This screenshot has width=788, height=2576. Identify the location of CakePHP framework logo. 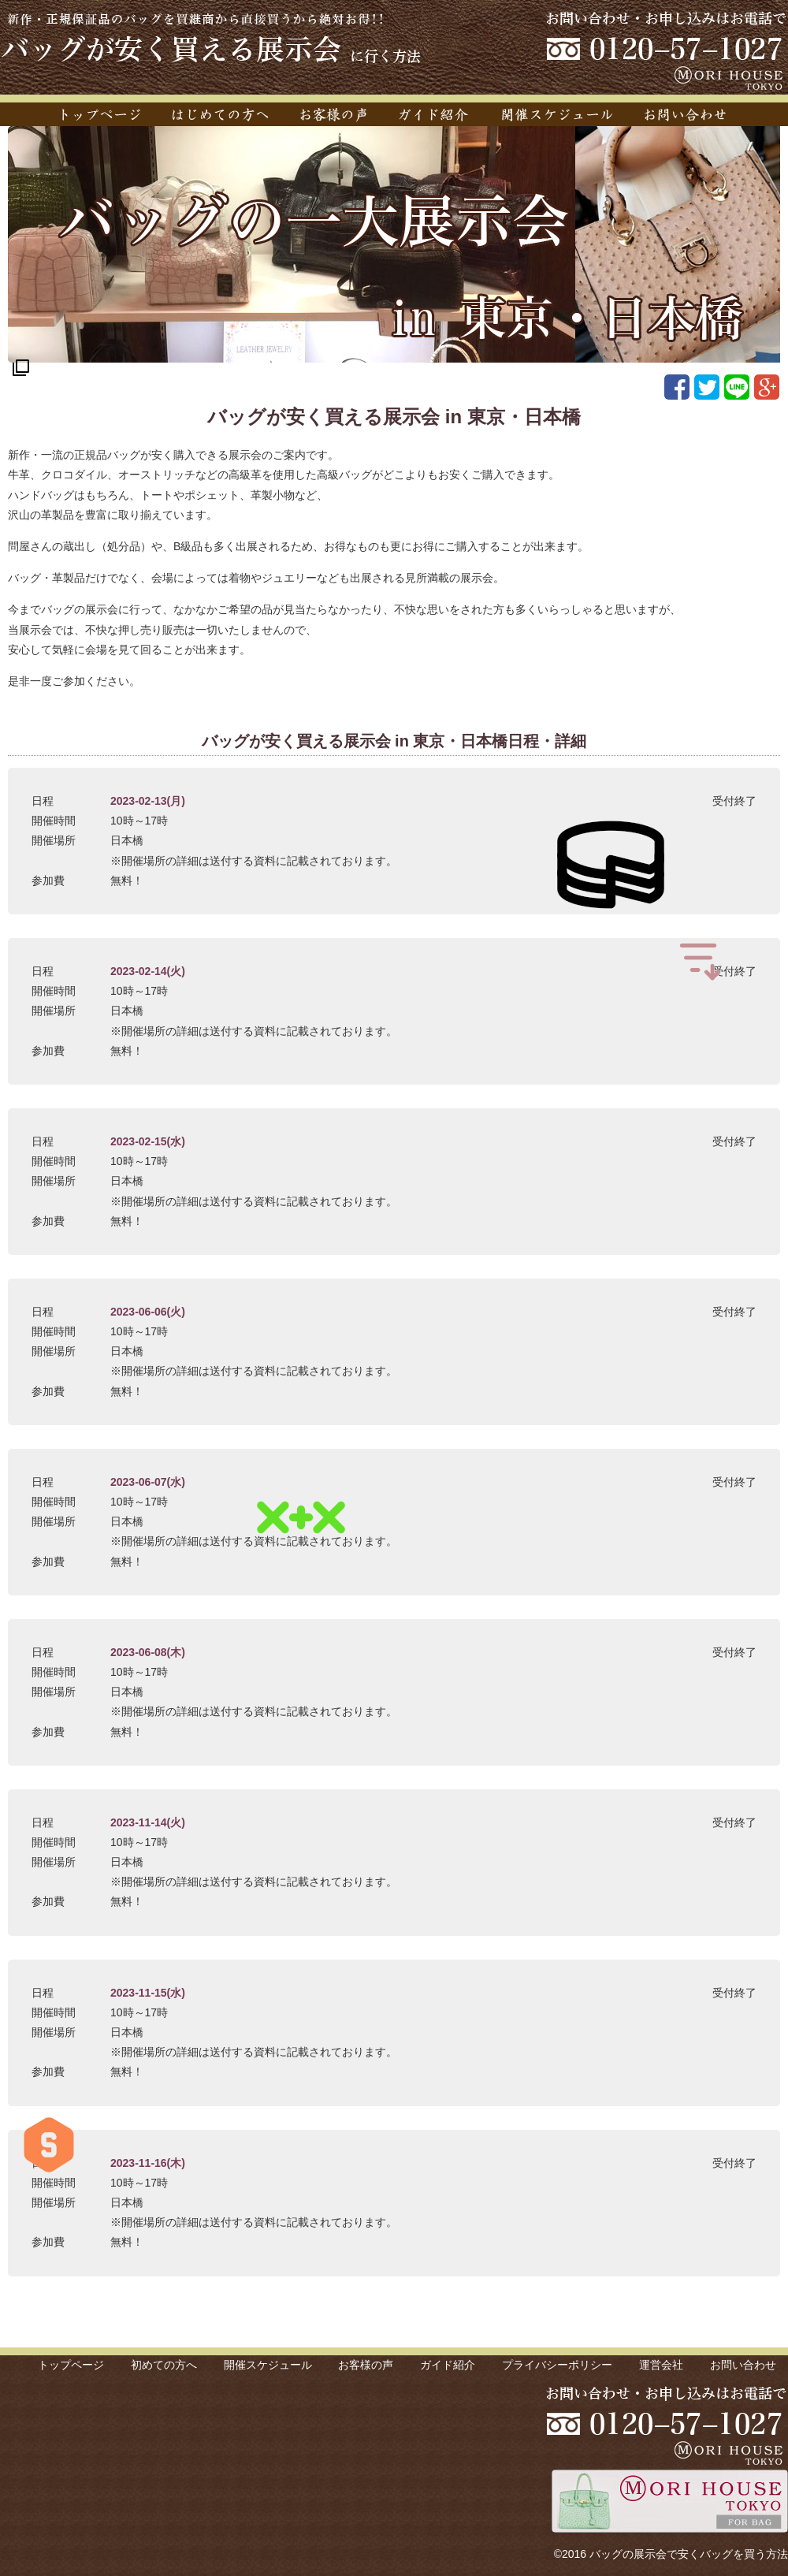
(611, 865).